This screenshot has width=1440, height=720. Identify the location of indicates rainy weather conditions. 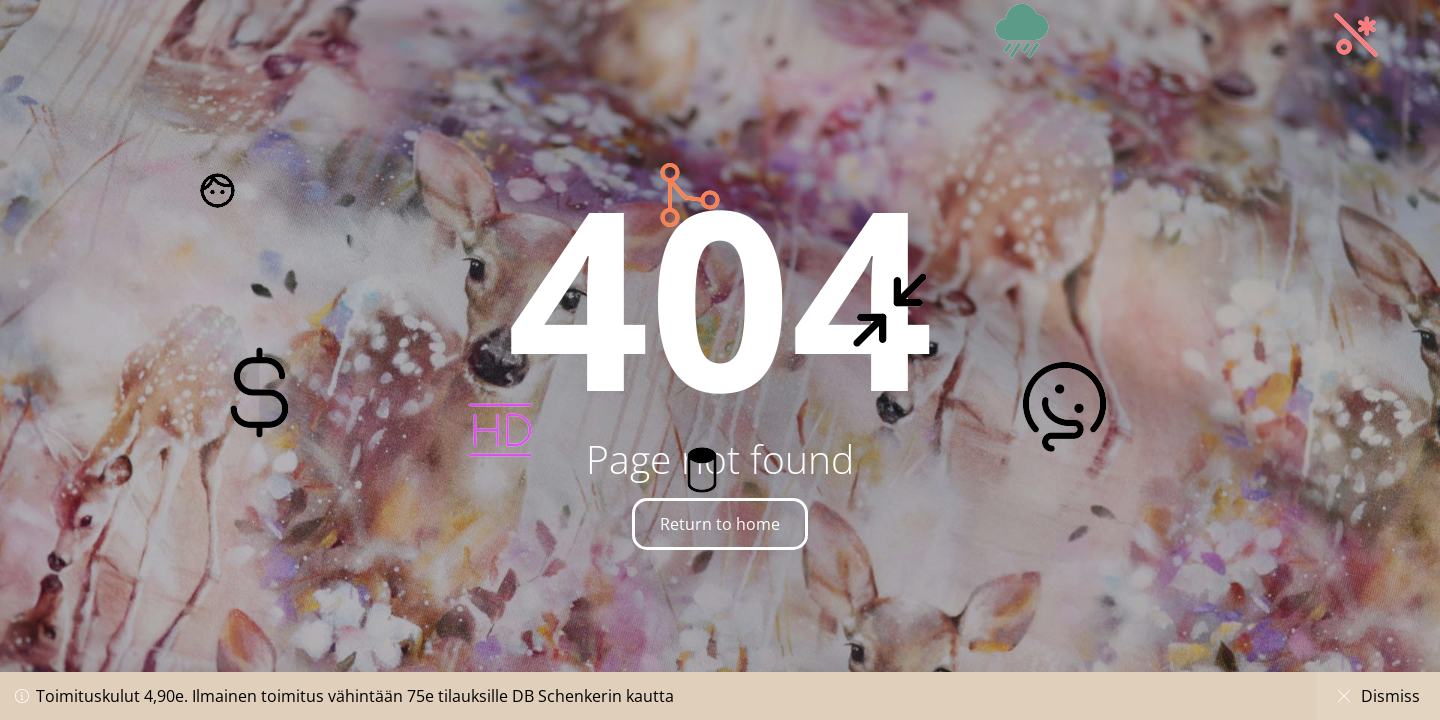
(1022, 31).